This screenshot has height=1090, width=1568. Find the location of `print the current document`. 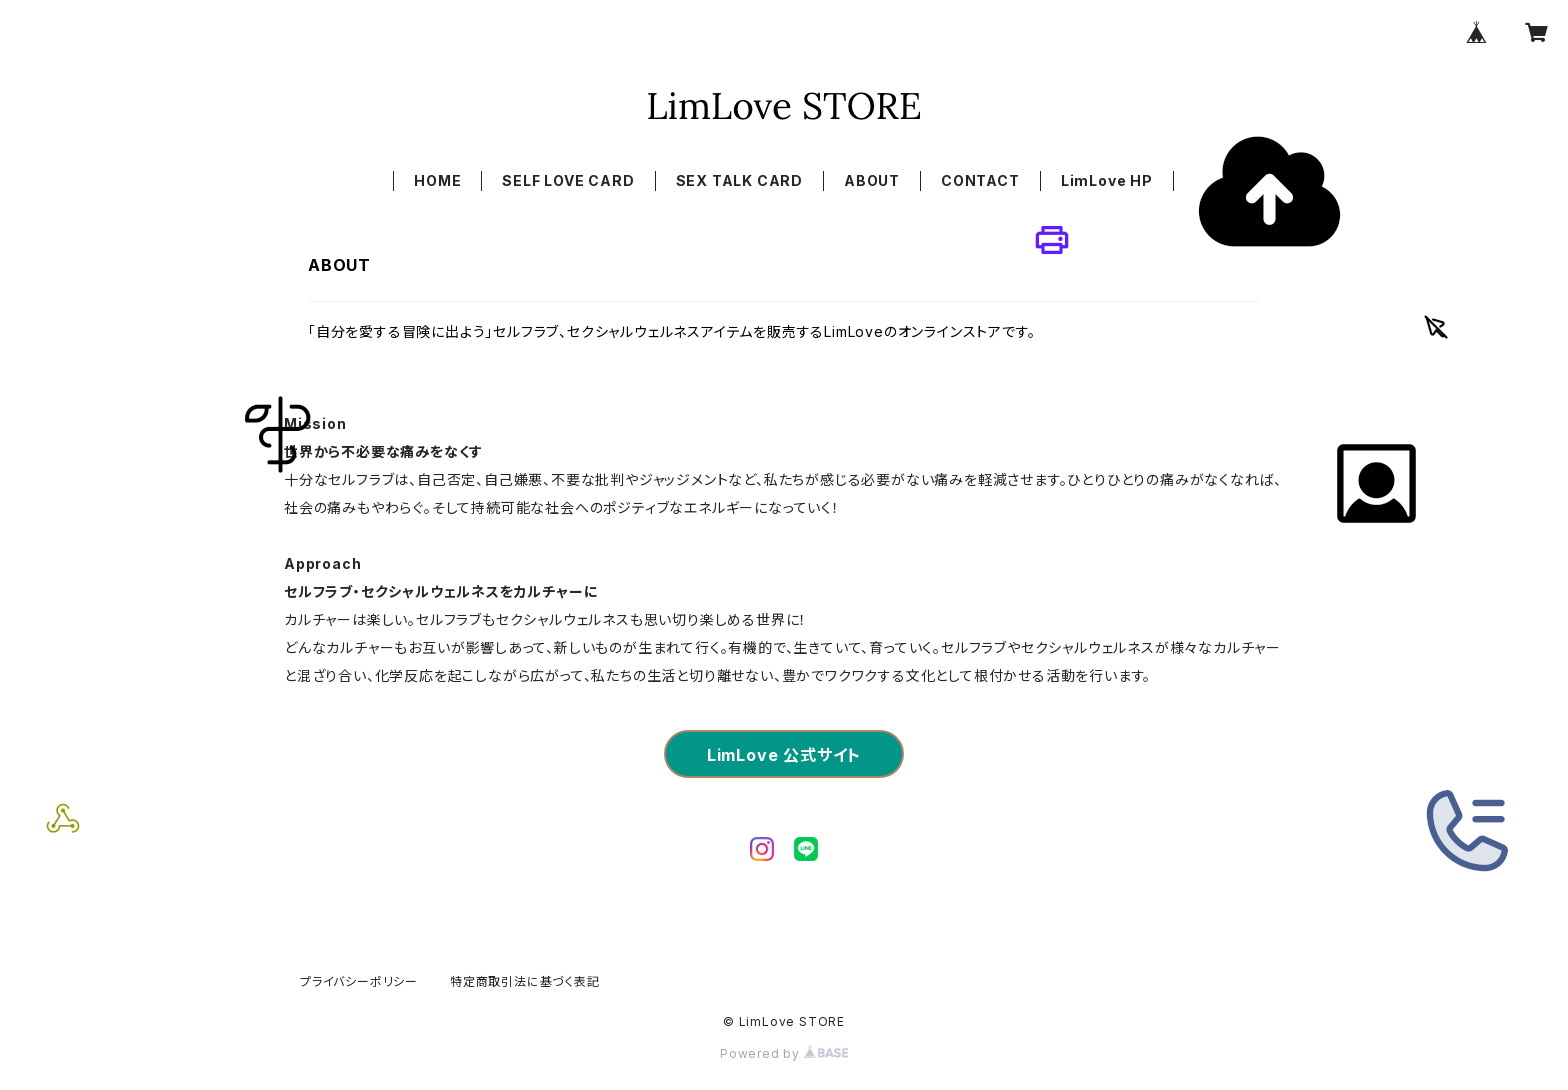

print the current document is located at coordinates (1052, 240).